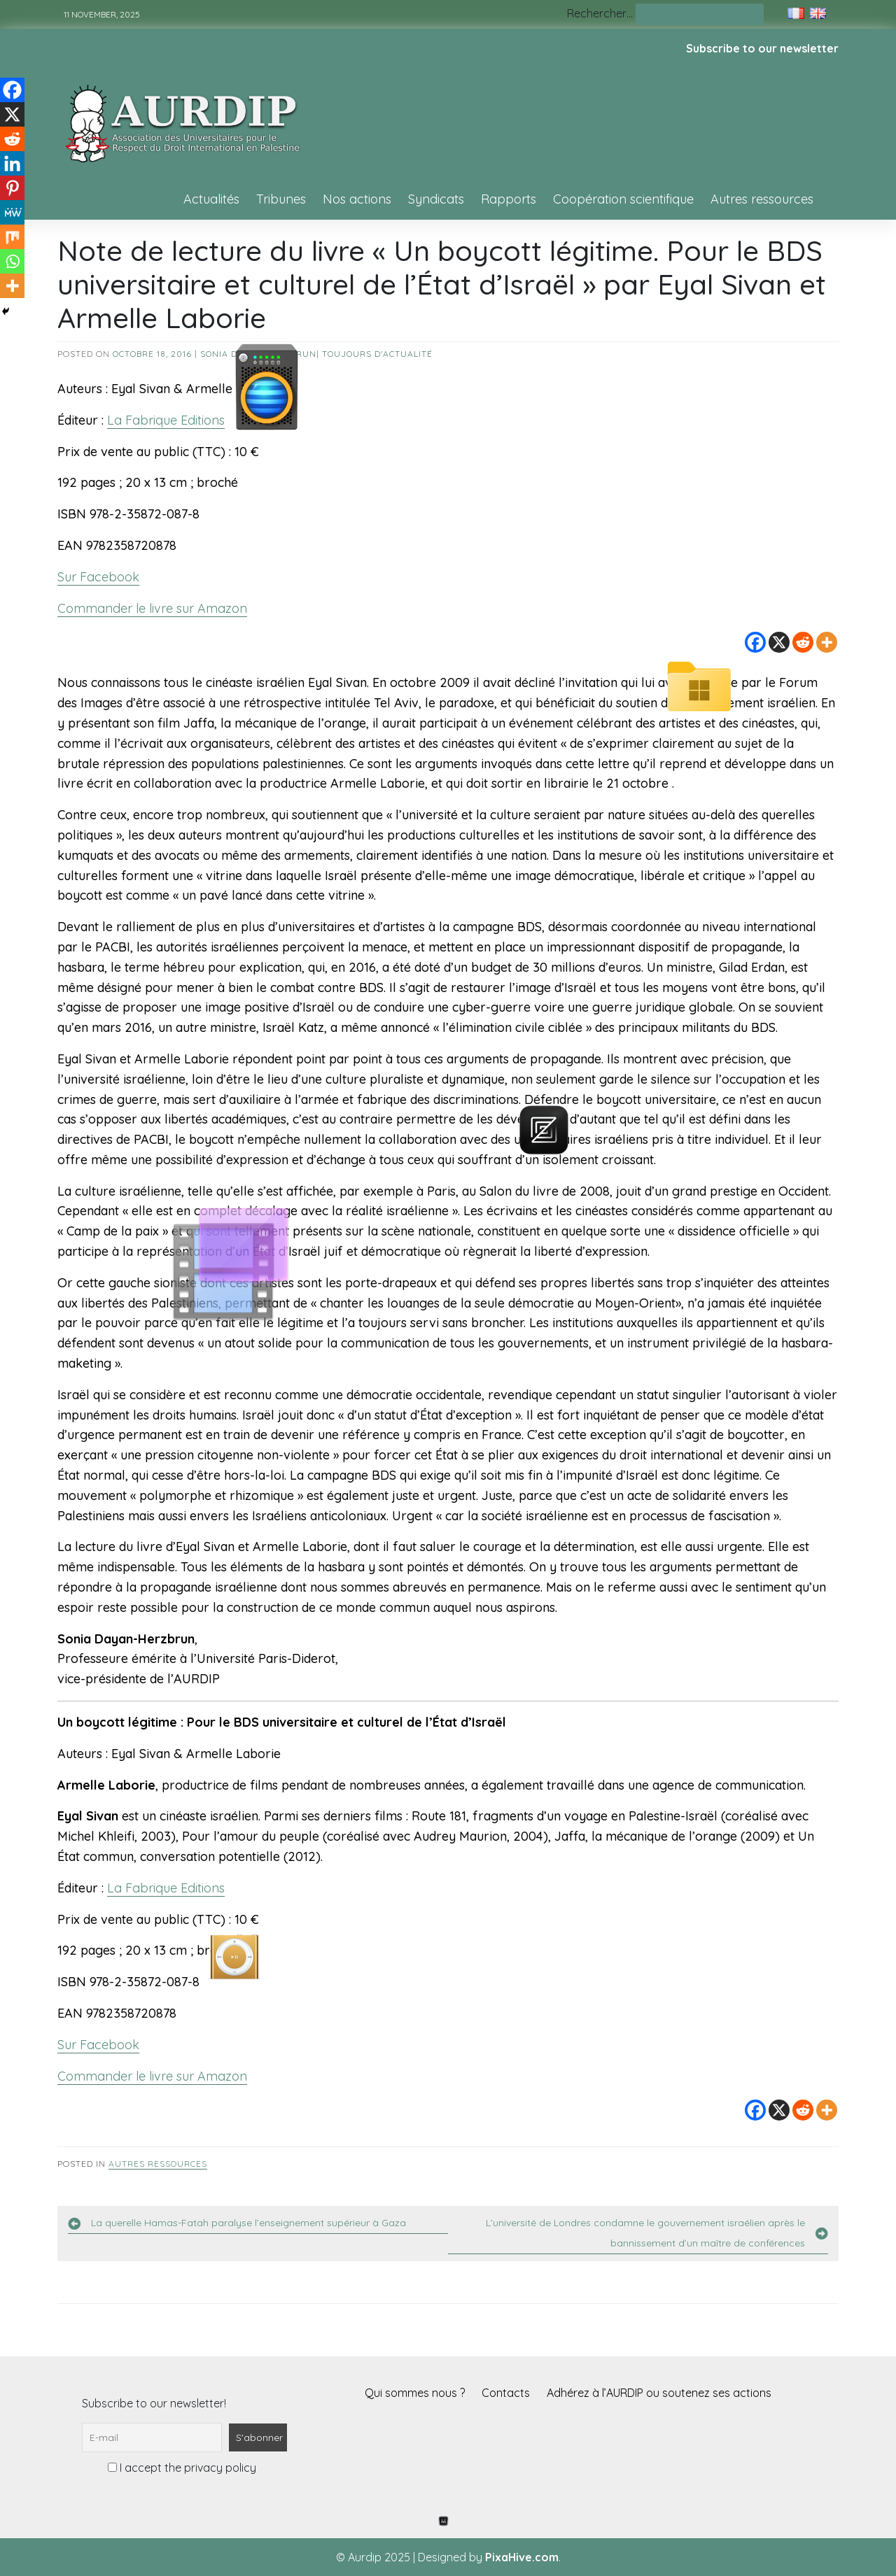 This screenshot has width=896, height=2576. What do you see at coordinates (234, 1957) in the screenshot?
I see `iPod shuffle device in orange` at bounding box center [234, 1957].